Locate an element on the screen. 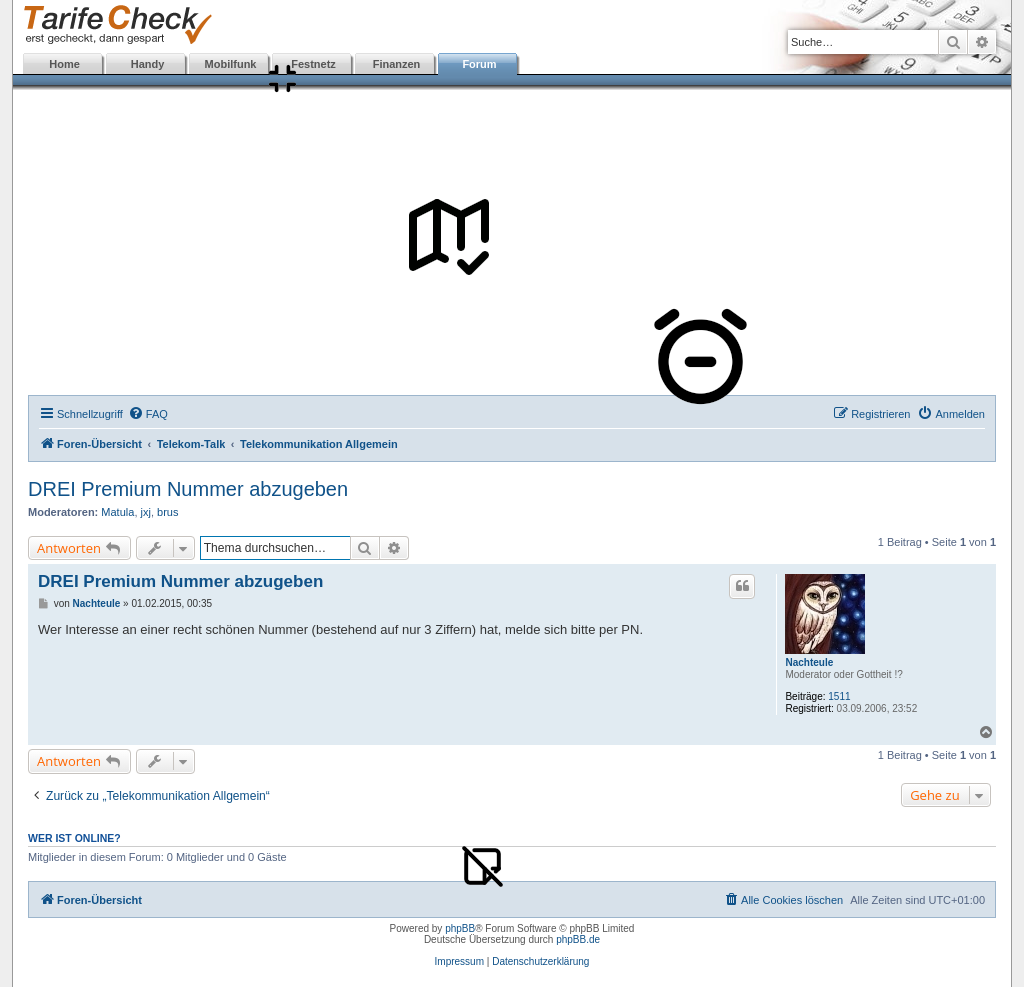 The width and height of the screenshot is (1024, 987). remove or delete an alarm is located at coordinates (700, 356).